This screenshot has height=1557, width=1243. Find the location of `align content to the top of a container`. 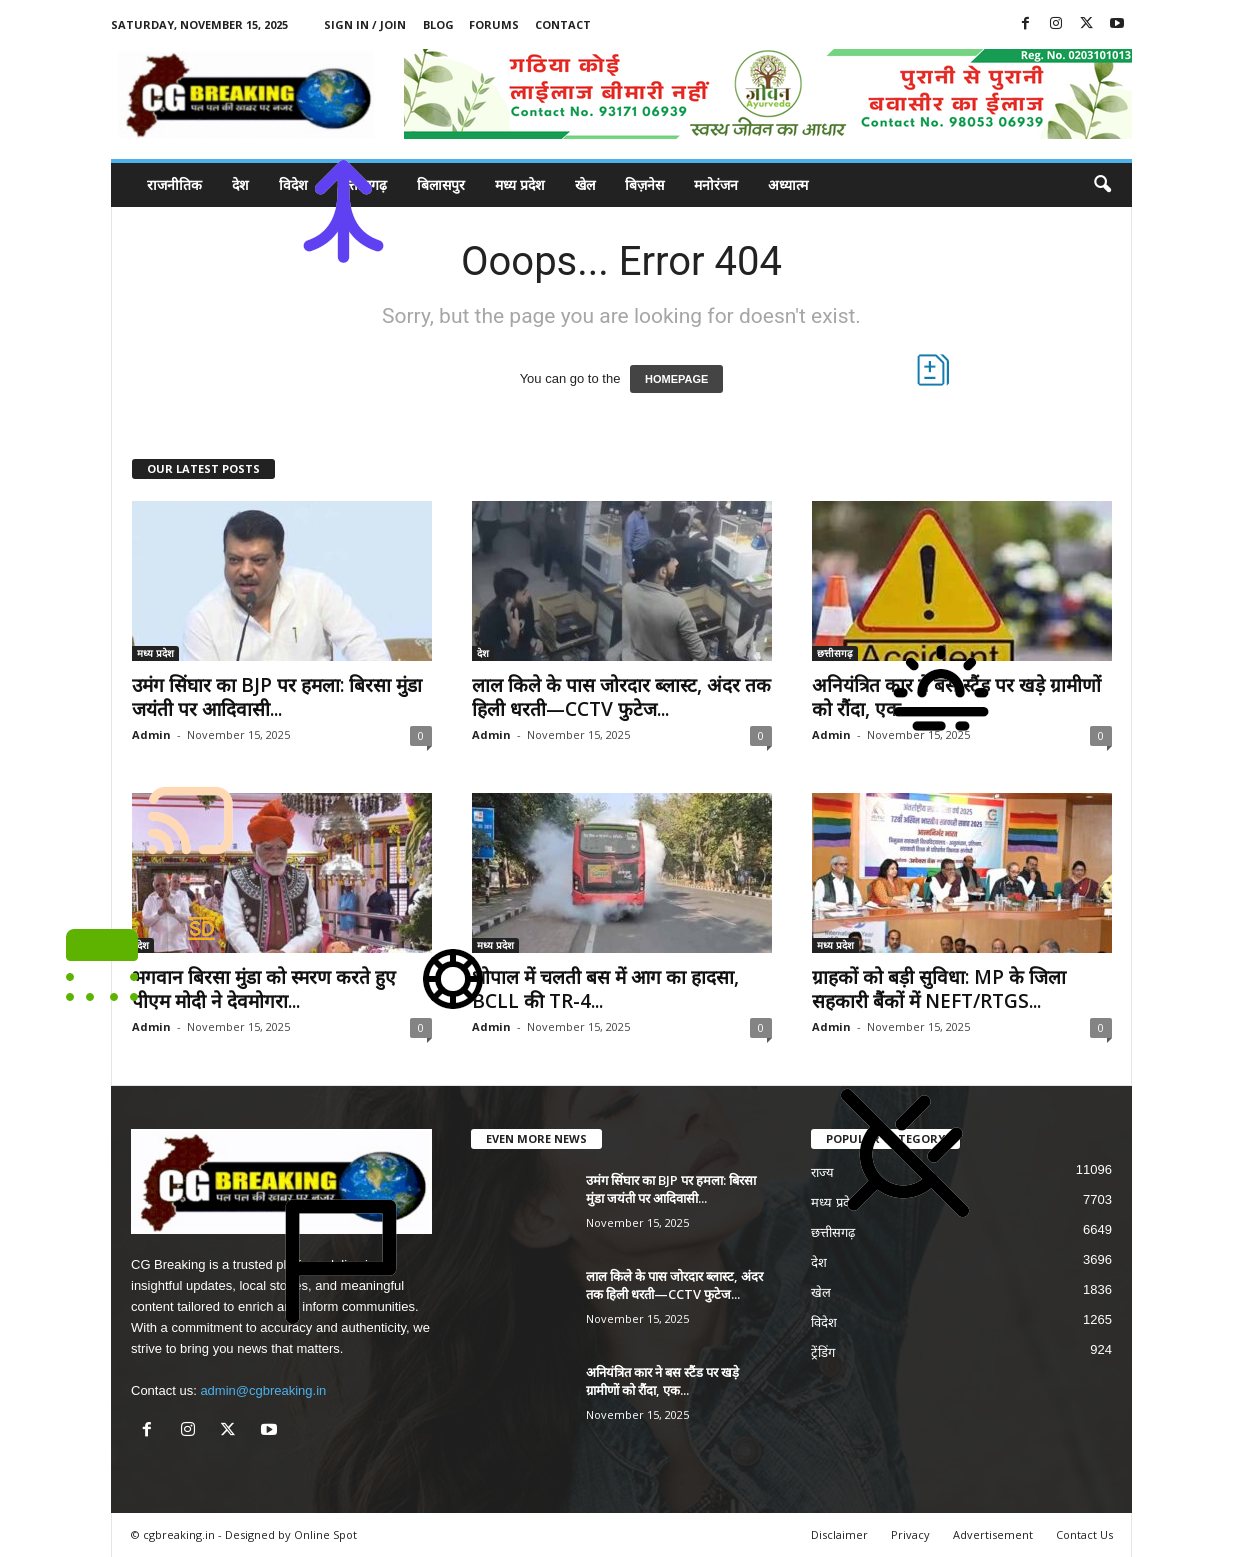

align content to the top of a container is located at coordinates (102, 965).